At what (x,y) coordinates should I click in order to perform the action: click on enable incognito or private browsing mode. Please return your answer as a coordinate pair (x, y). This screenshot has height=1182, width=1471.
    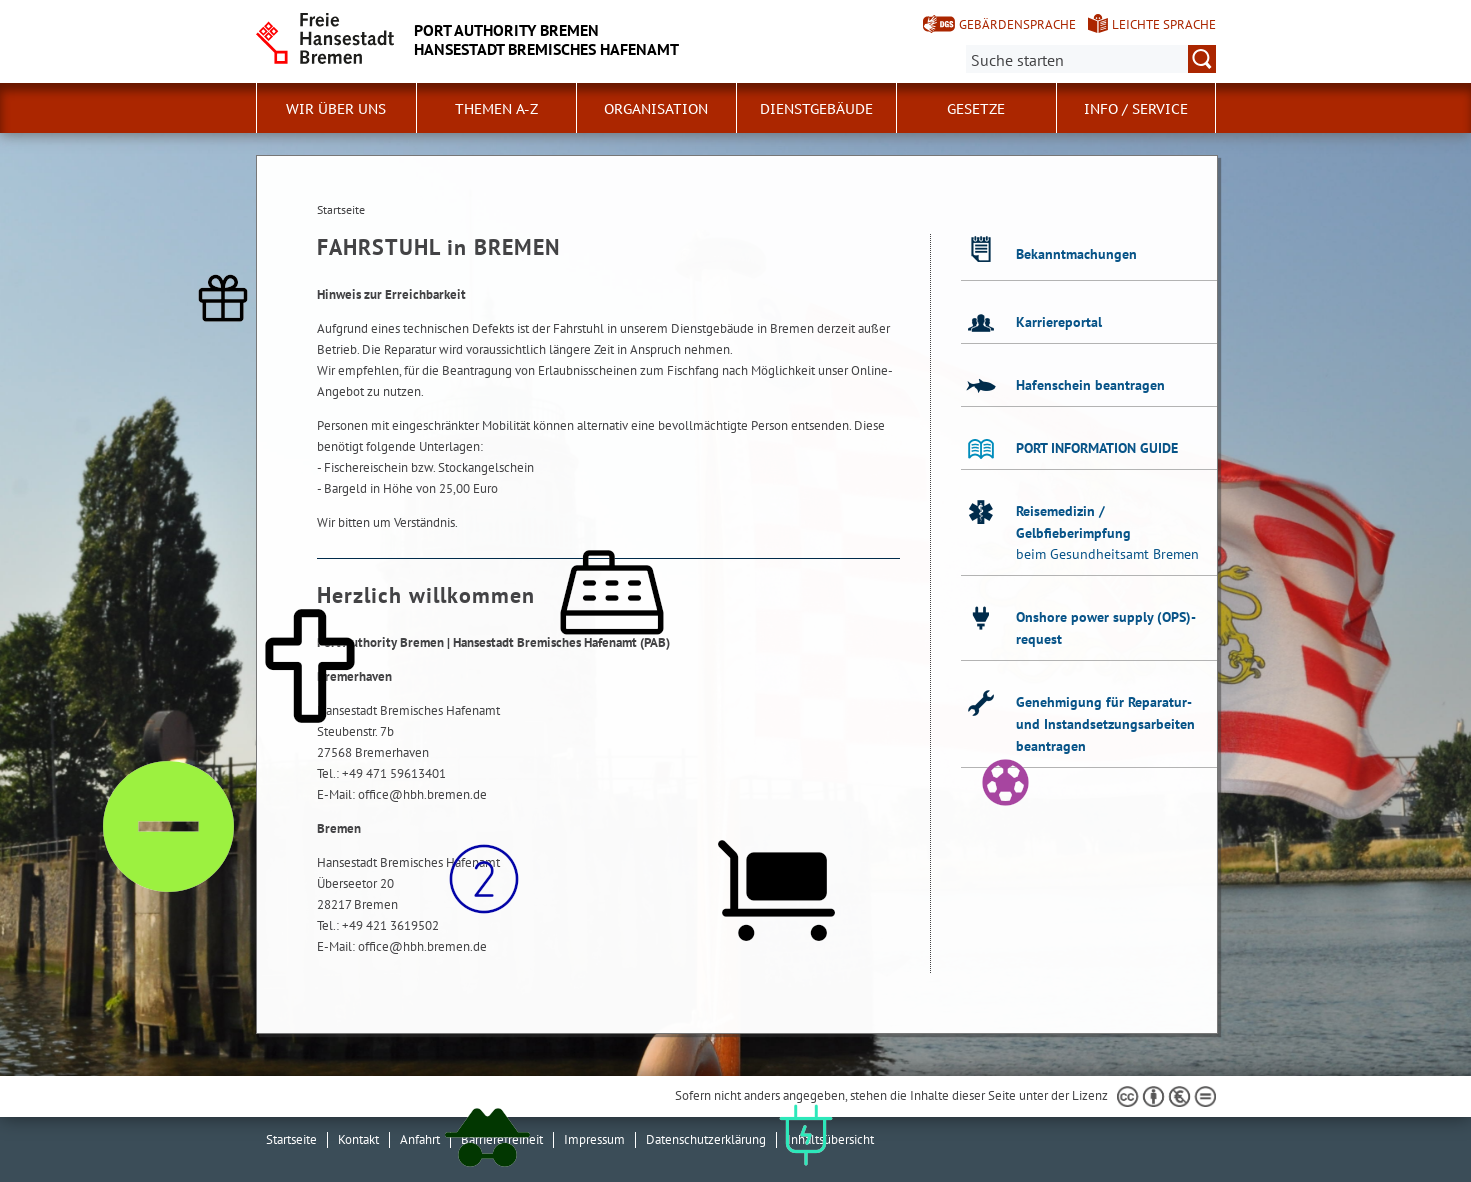
    Looking at the image, I should click on (487, 1137).